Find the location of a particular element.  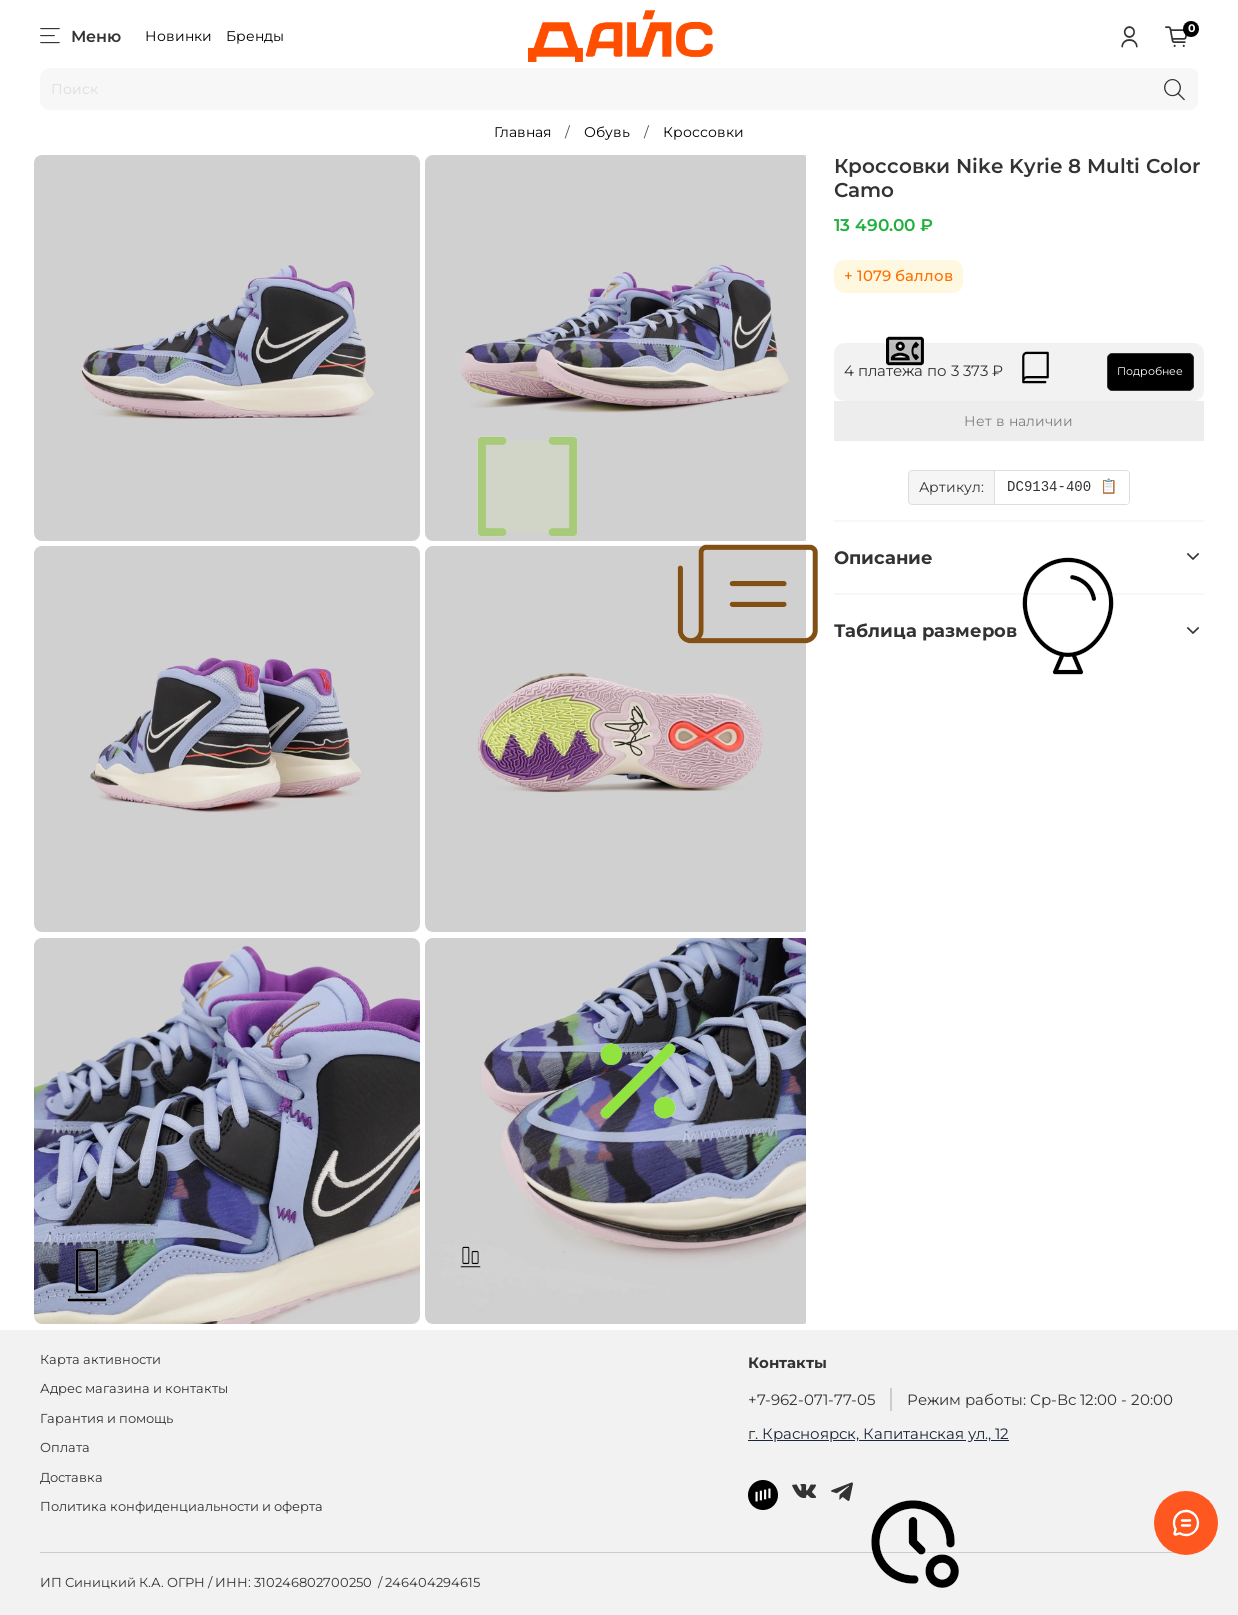

start recording time or duration is located at coordinates (913, 1542).